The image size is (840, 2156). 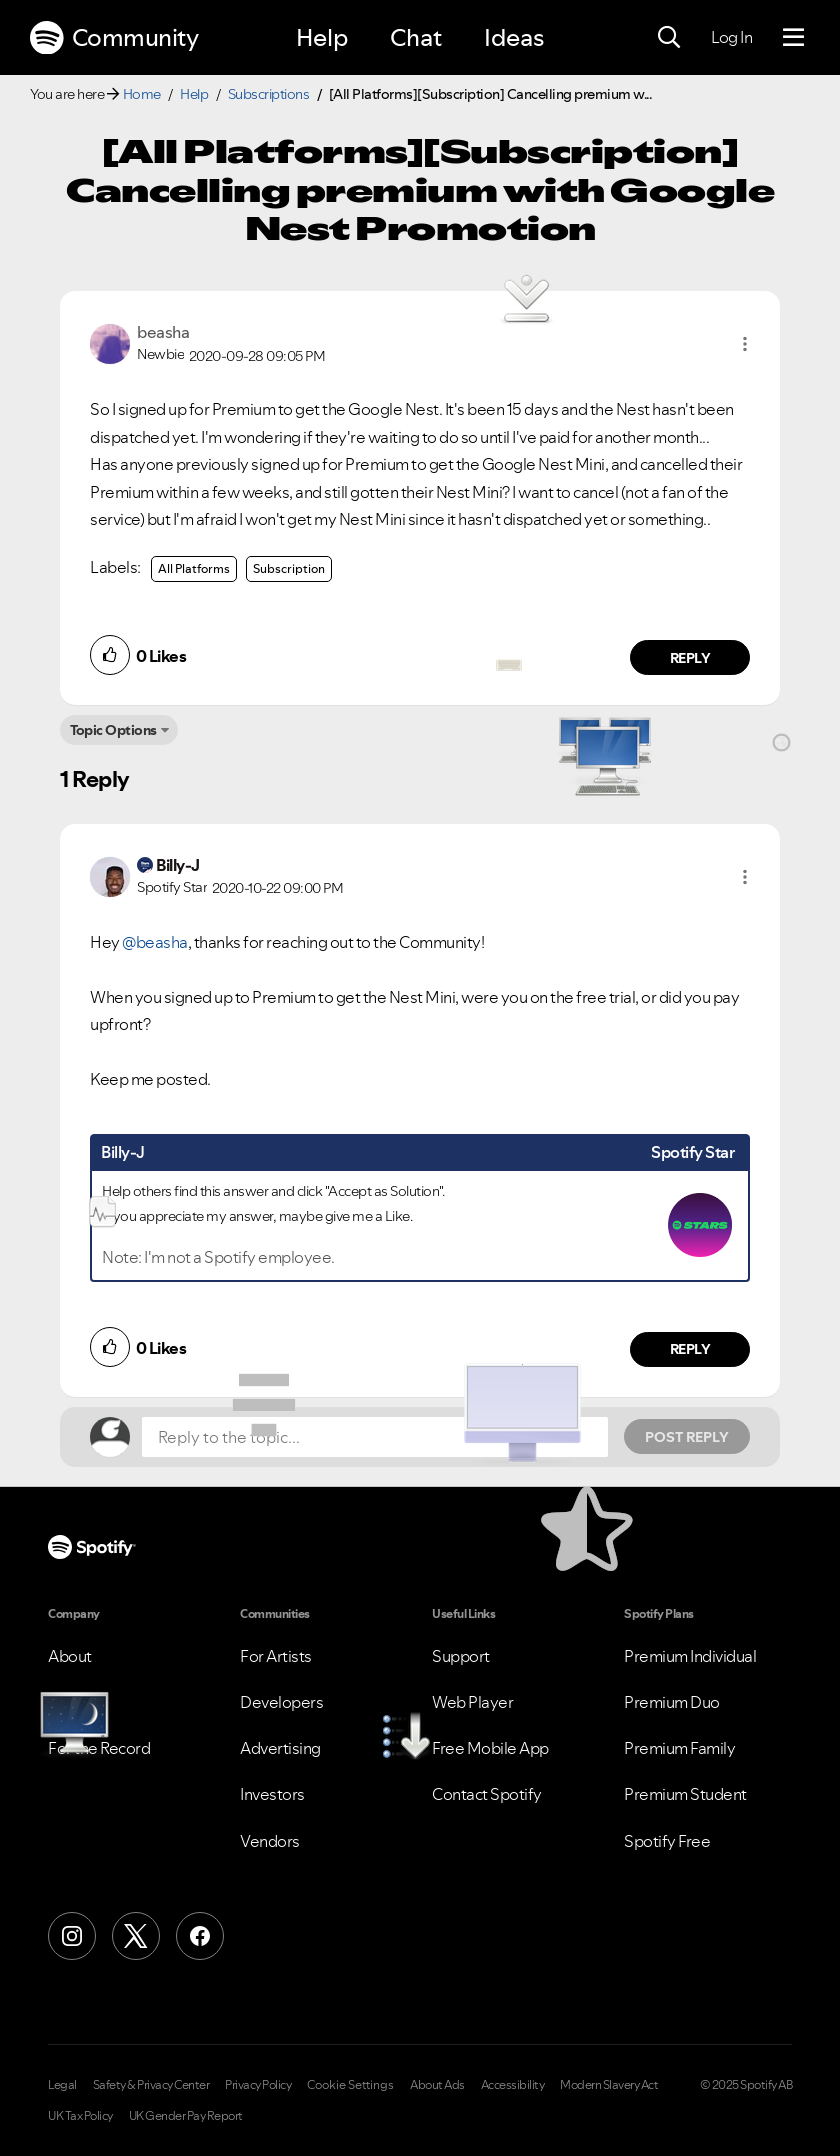 I want to click on scroll to bottom of page or list, so click(x=526, y=299).